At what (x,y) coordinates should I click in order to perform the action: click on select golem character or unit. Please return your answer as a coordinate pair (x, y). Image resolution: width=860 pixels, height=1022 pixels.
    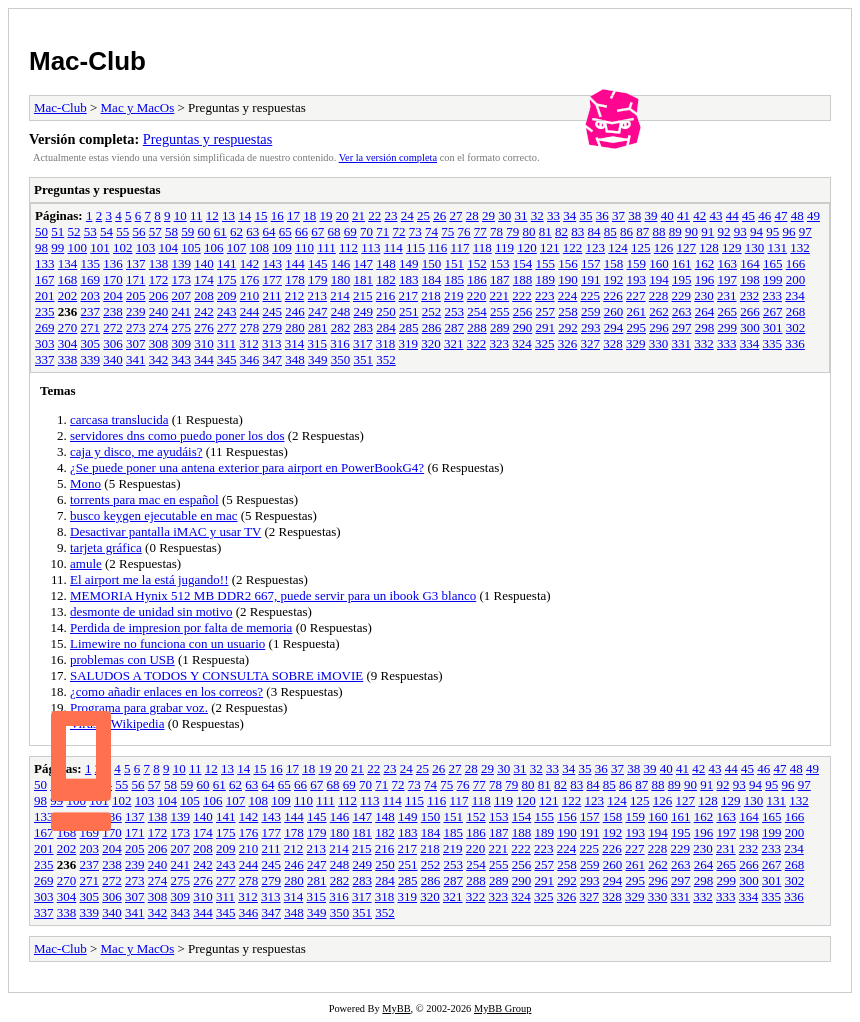
    Looking at the image, I should click on (613, 119).